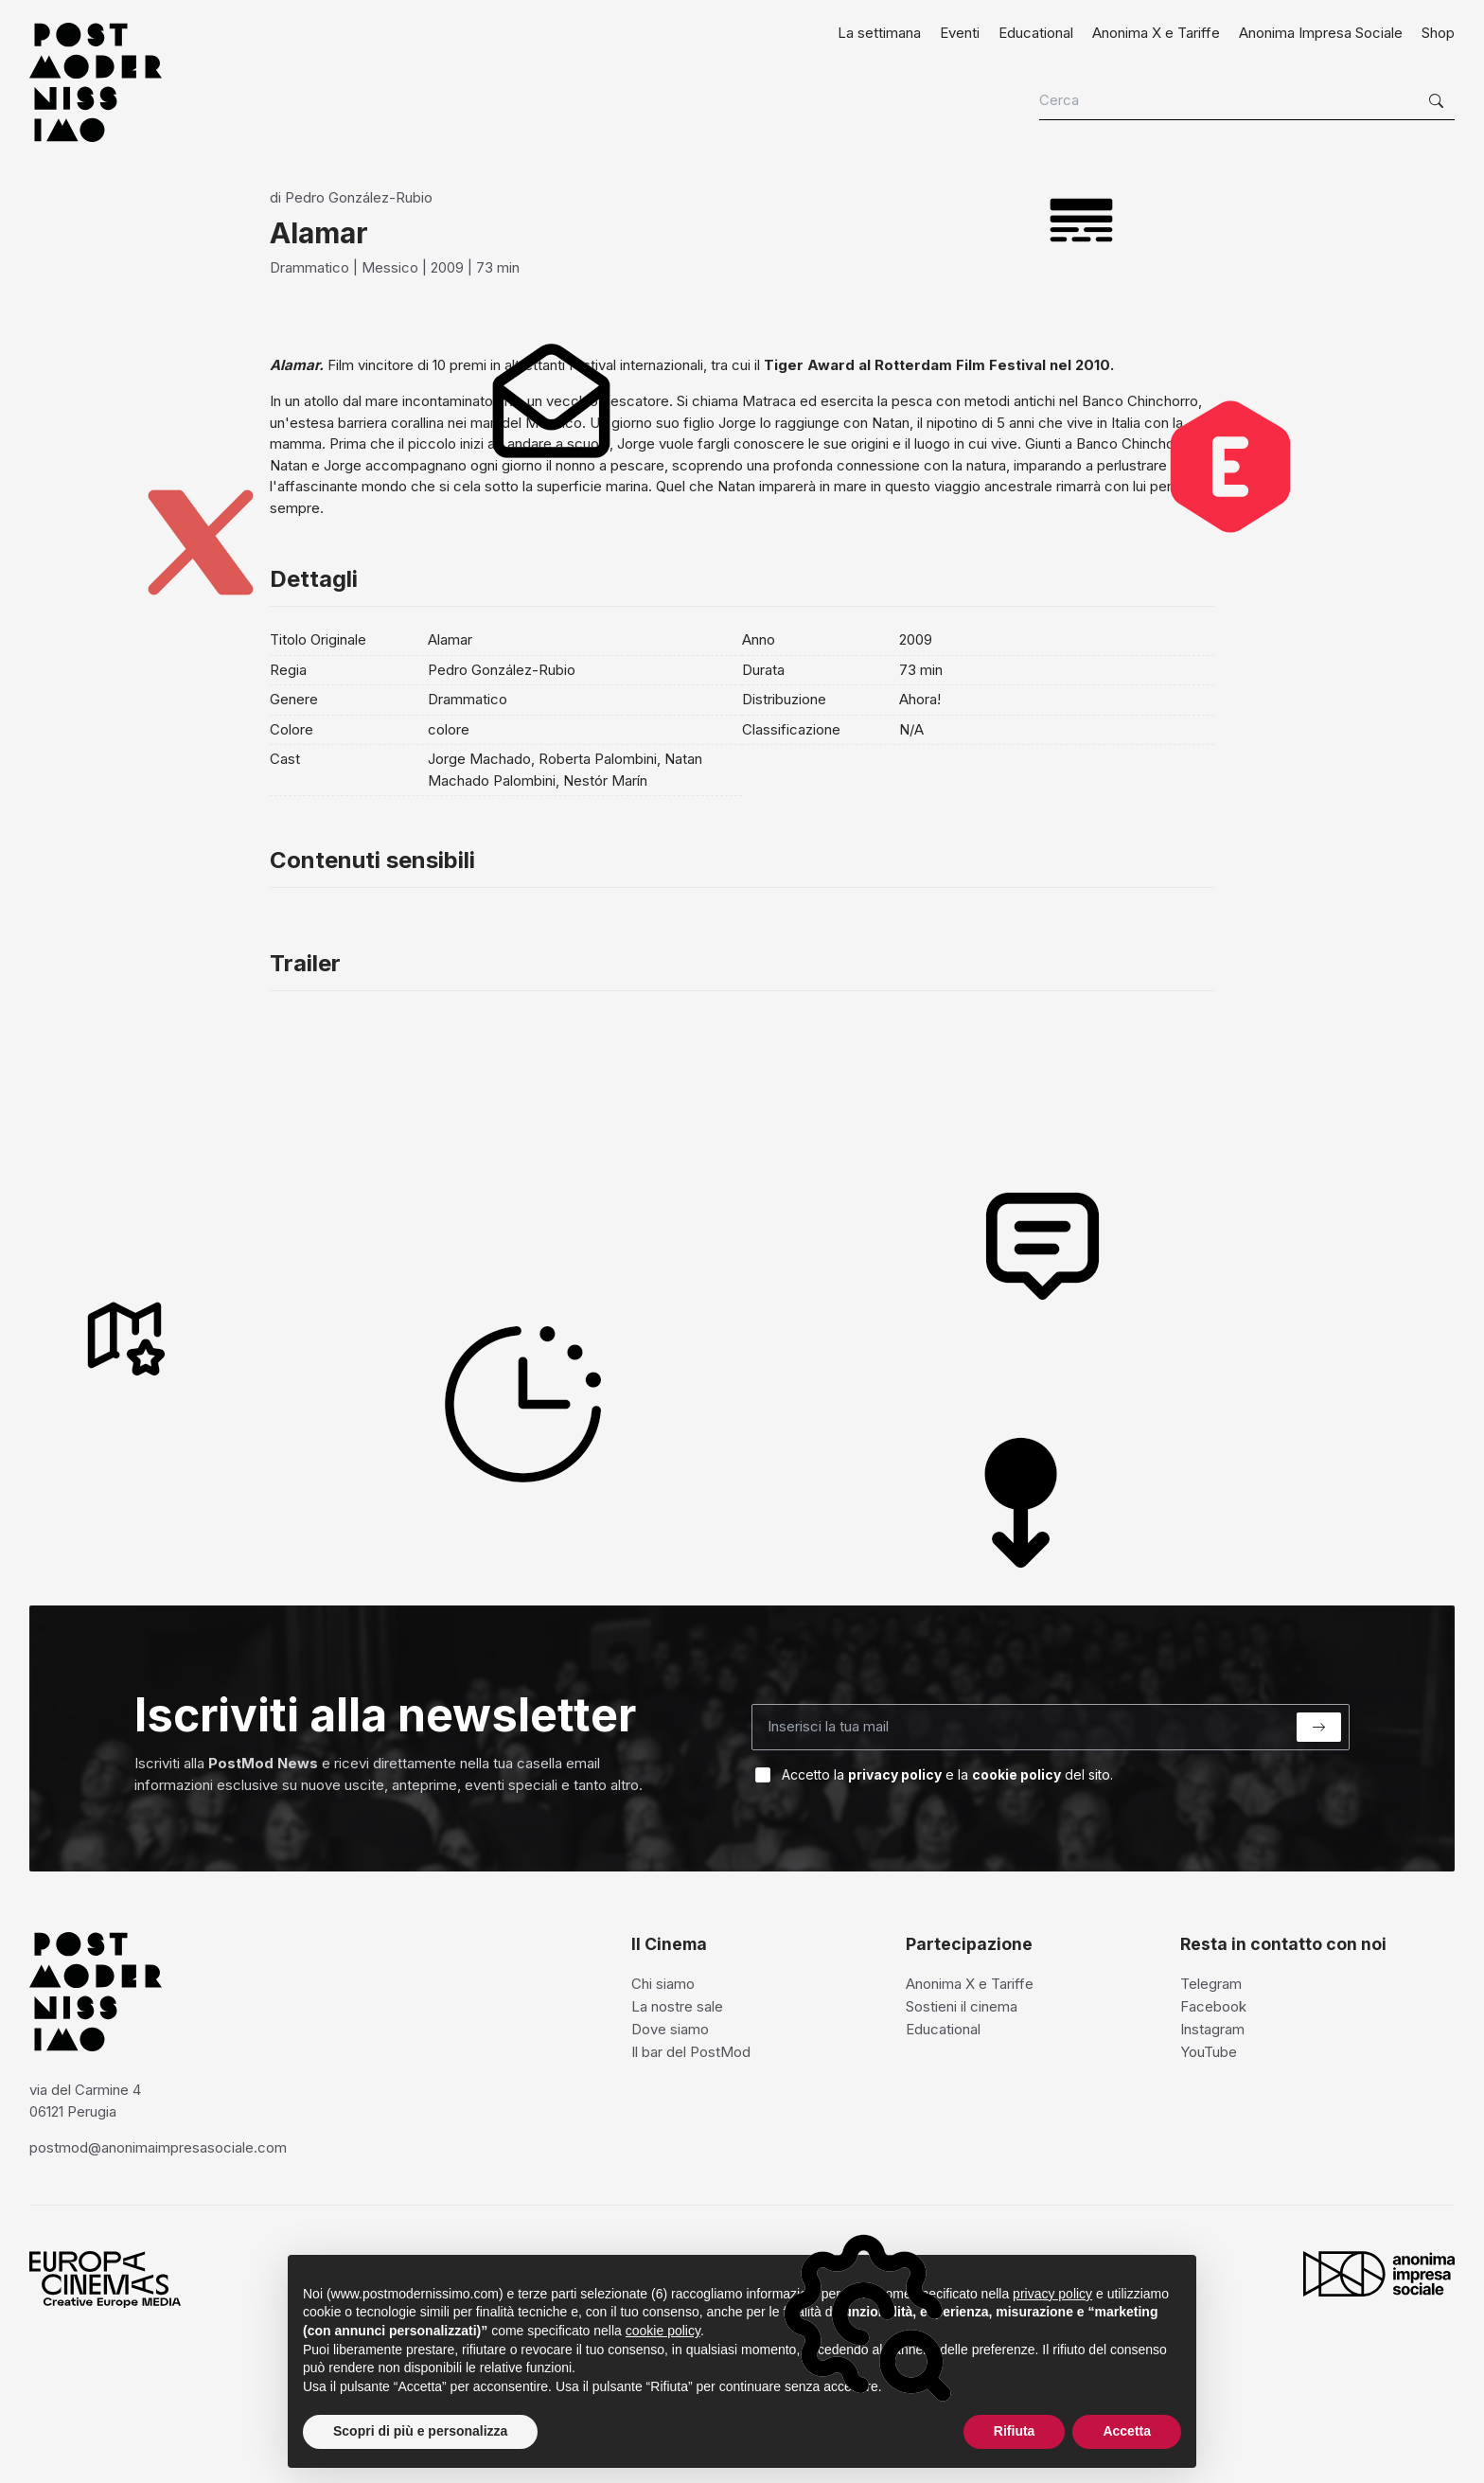 This screenshot has width=1484, height=2483. What do you see at coordinates (1020, 1502) in the screenshot?
I see `swipe down to refresh or load content` at bounding box center [1020, 1502].